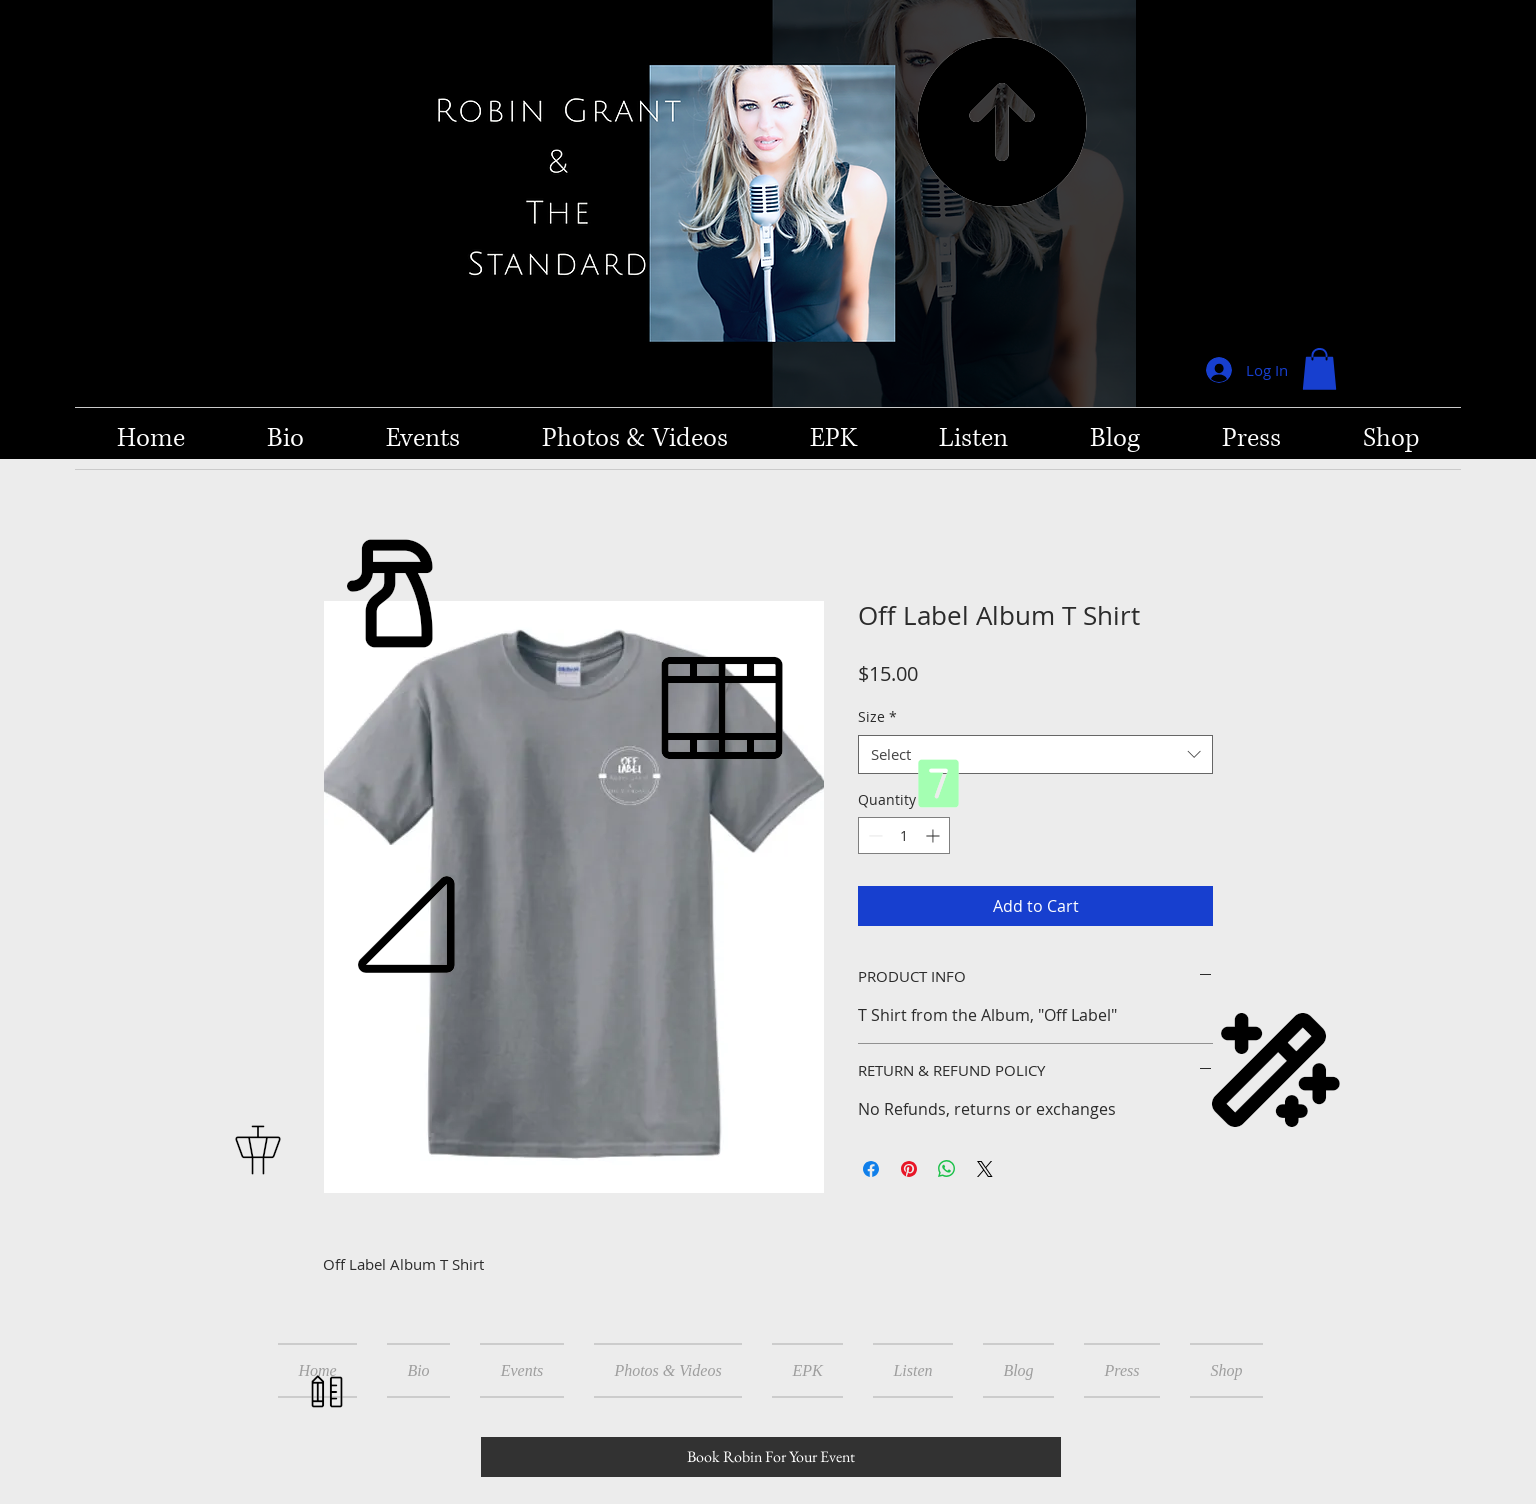 Image resolution: width=1536 pixels, height=1504 pixels. I want to click on upload a file or content, so click(1002, 122).